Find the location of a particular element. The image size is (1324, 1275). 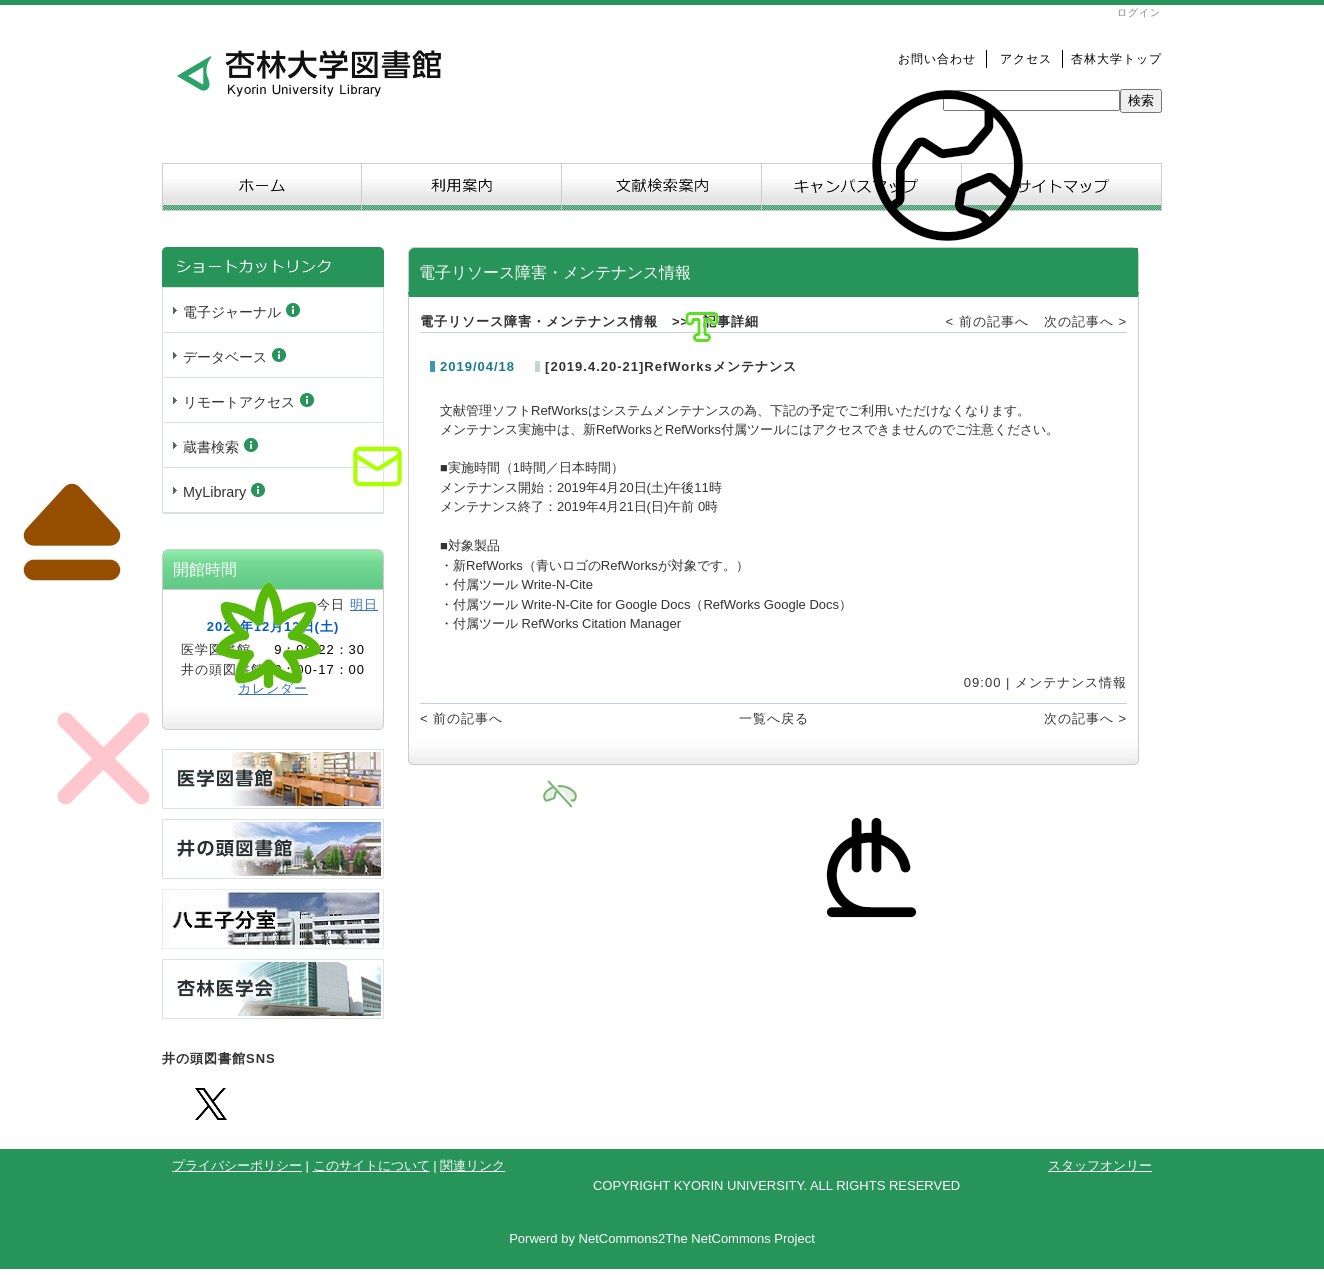

end or decline a phone call is located at coordinates (560, 794).